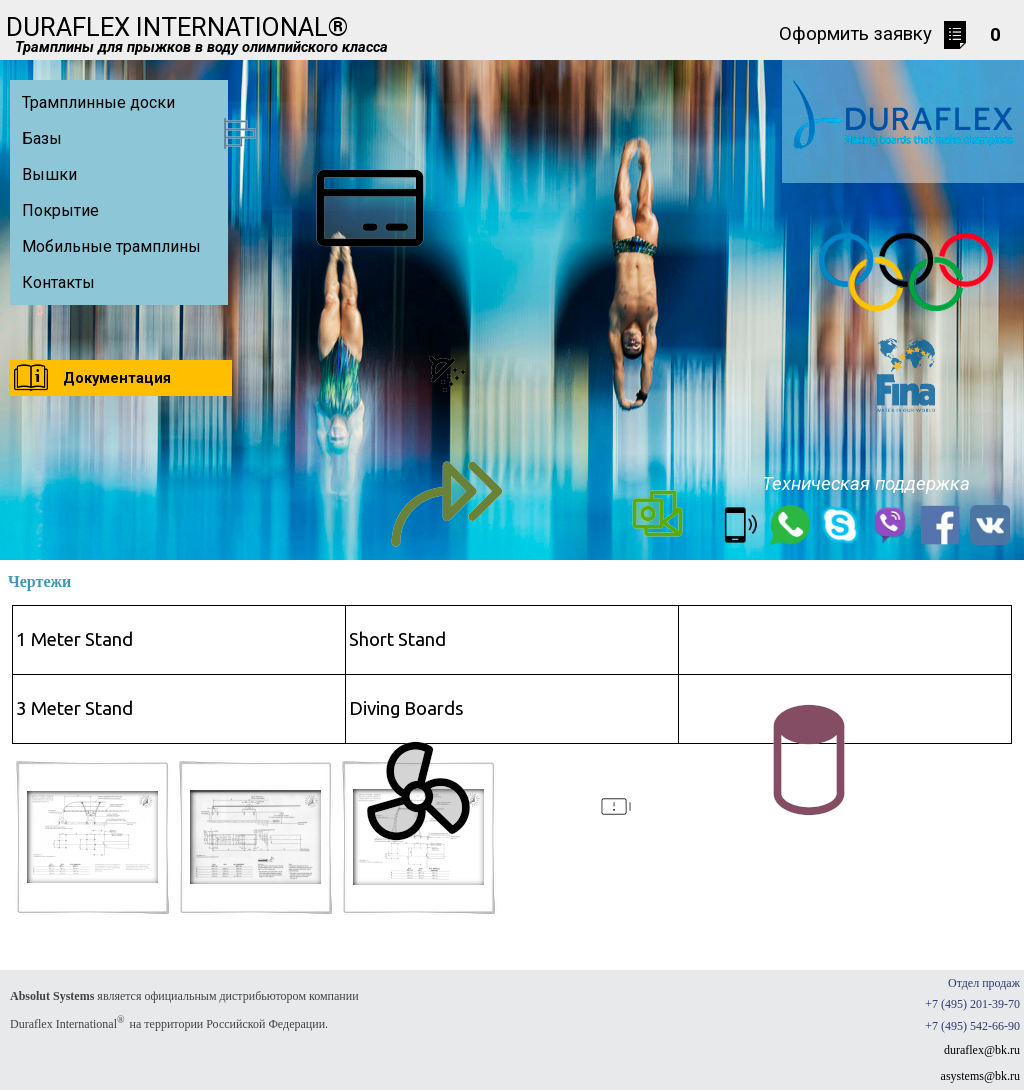 This screenshot has height=1090, width=1024. Describe the element at coordinates (615, 806) in the screenshot. I see `indicates low battery warning` at that location.